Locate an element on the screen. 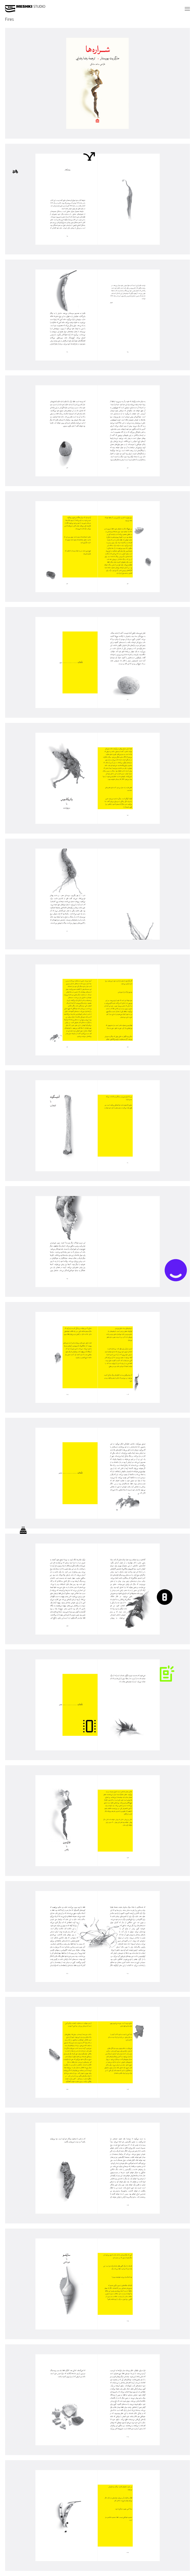 The width and height of the screenshot is (195, 2576). select motorcycle as vehicle type is located at coordinates (15, 171).